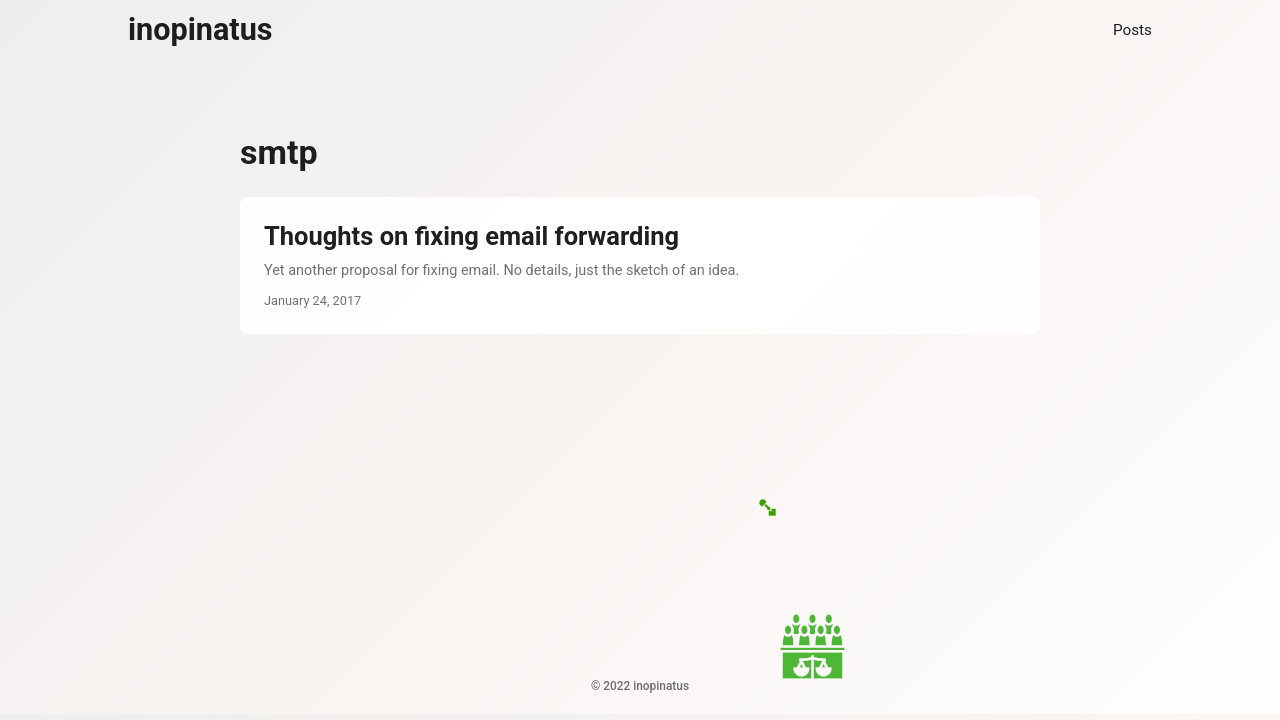  I want to click on view jury or tribunal panel, so click(812, 646).